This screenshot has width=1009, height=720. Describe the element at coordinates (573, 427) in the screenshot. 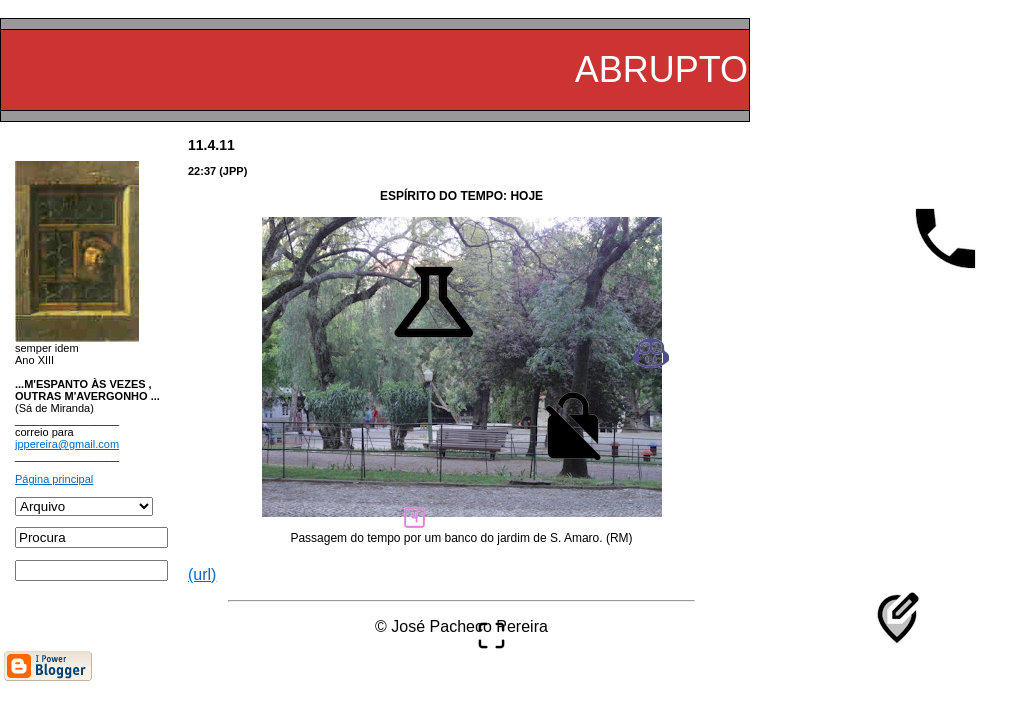

I see `indicates an unsecured or unencrypted connection` at that location.